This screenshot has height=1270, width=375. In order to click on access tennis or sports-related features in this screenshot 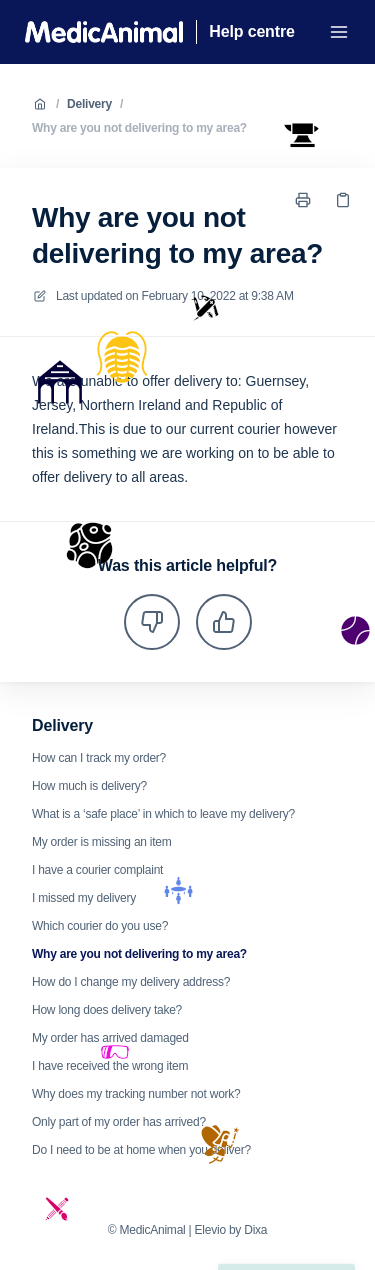, I will do `click(355, 630)`.